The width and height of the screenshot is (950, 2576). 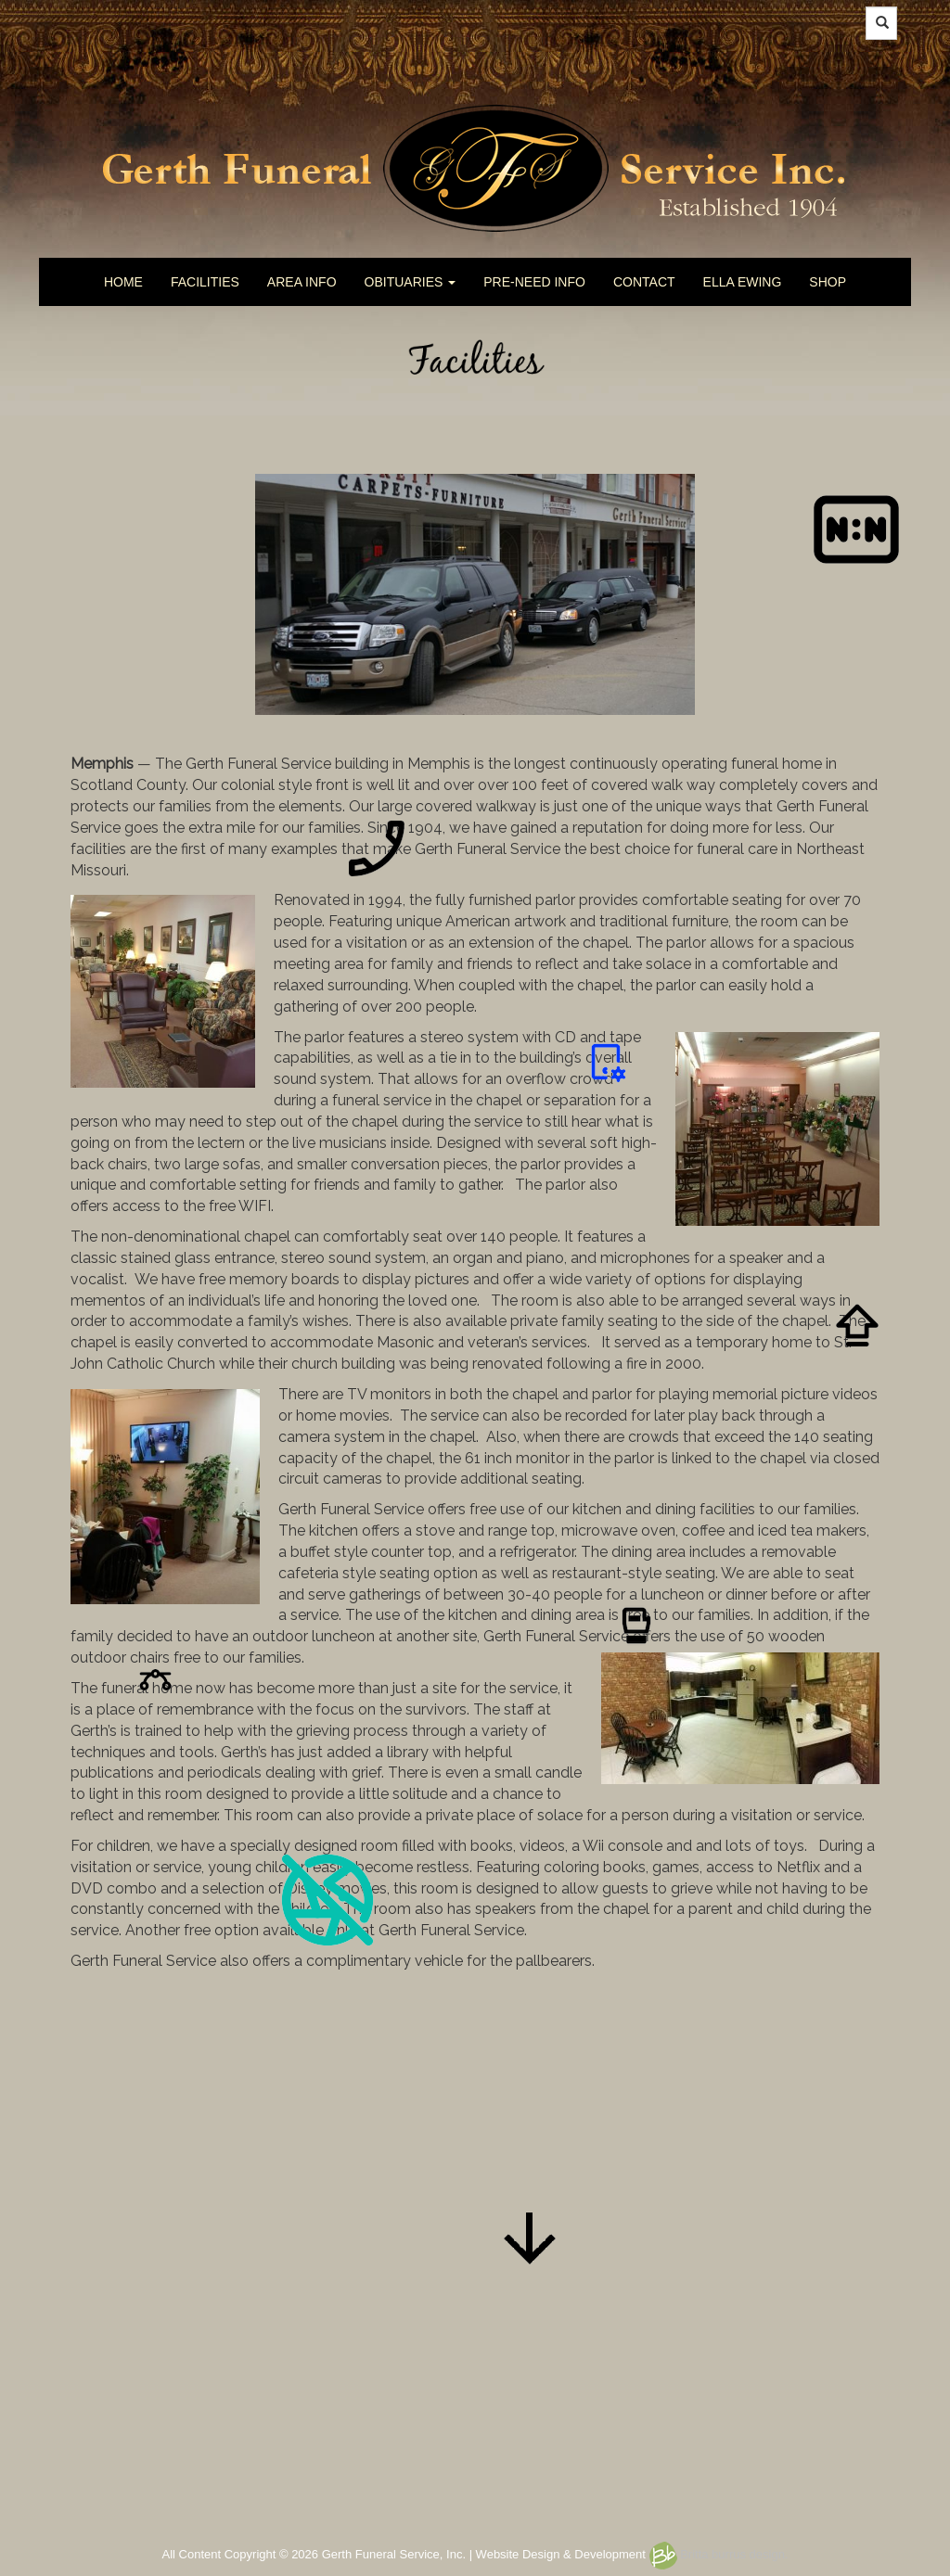 I want to click on scroll down or view more content, so click(x=530, y=2238).